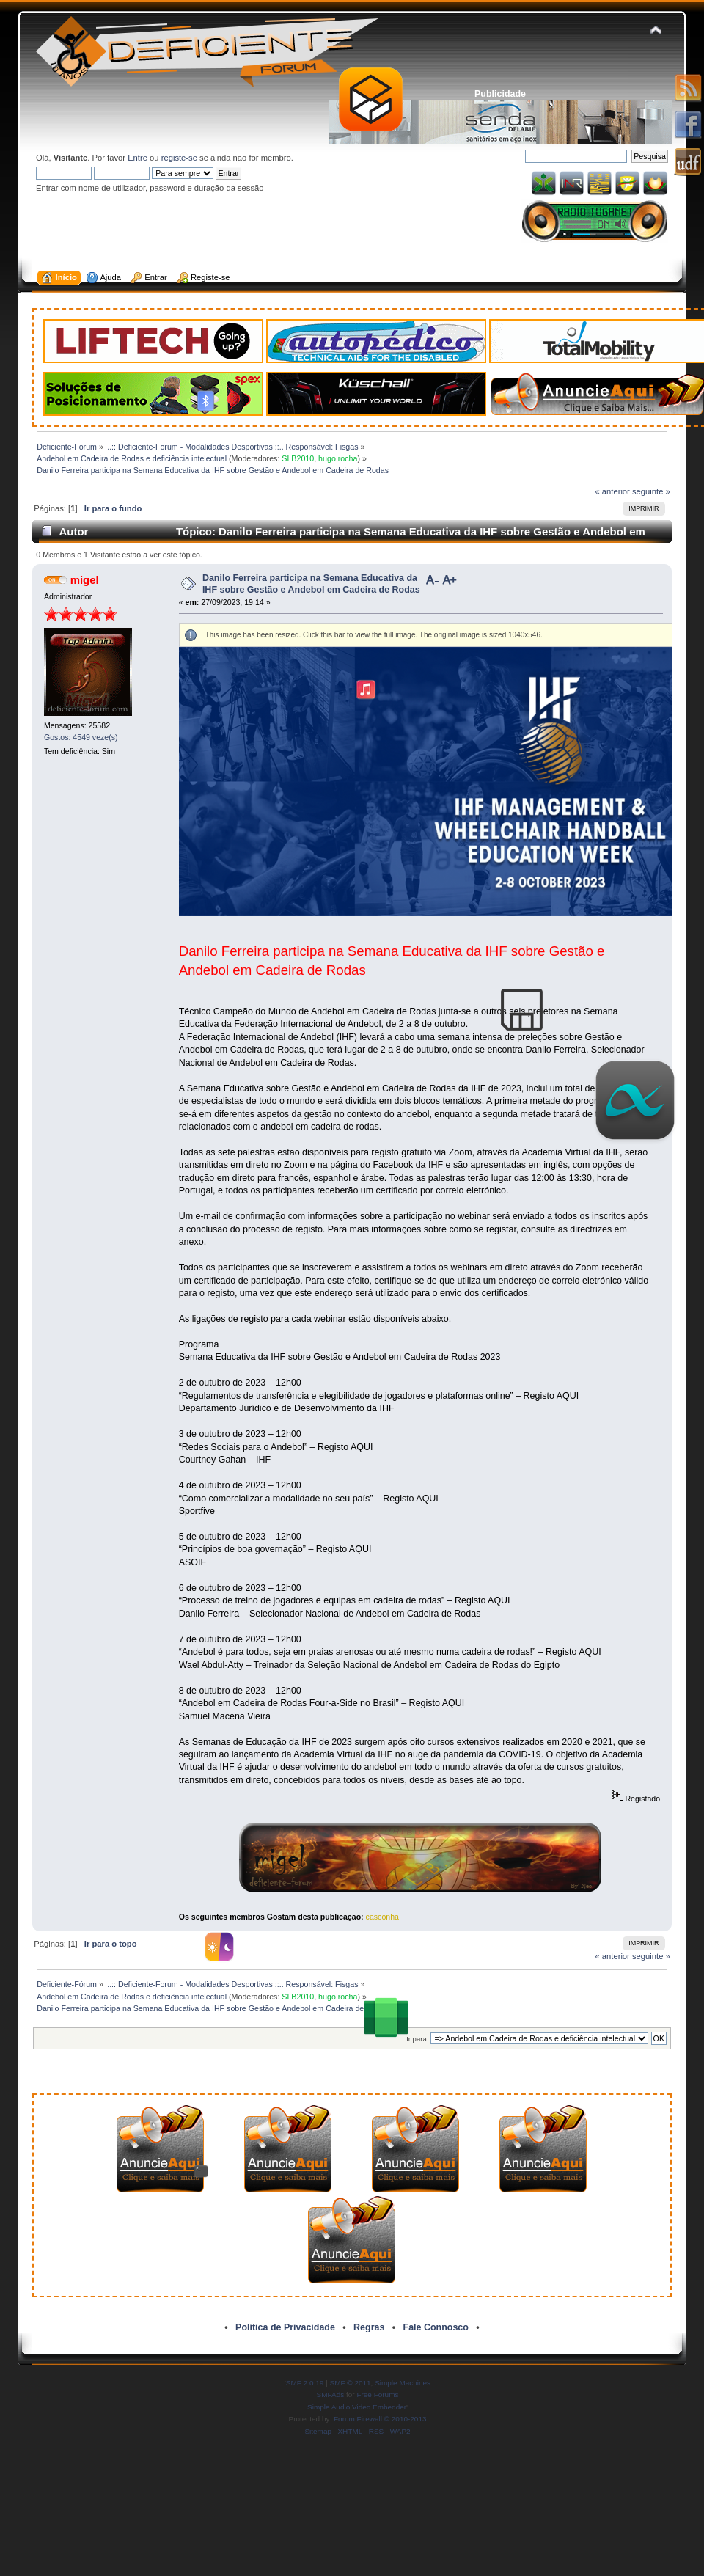 The height and width of the screenshot is (2576, 704). I want to click on save current file or document, so click(521, 1009).